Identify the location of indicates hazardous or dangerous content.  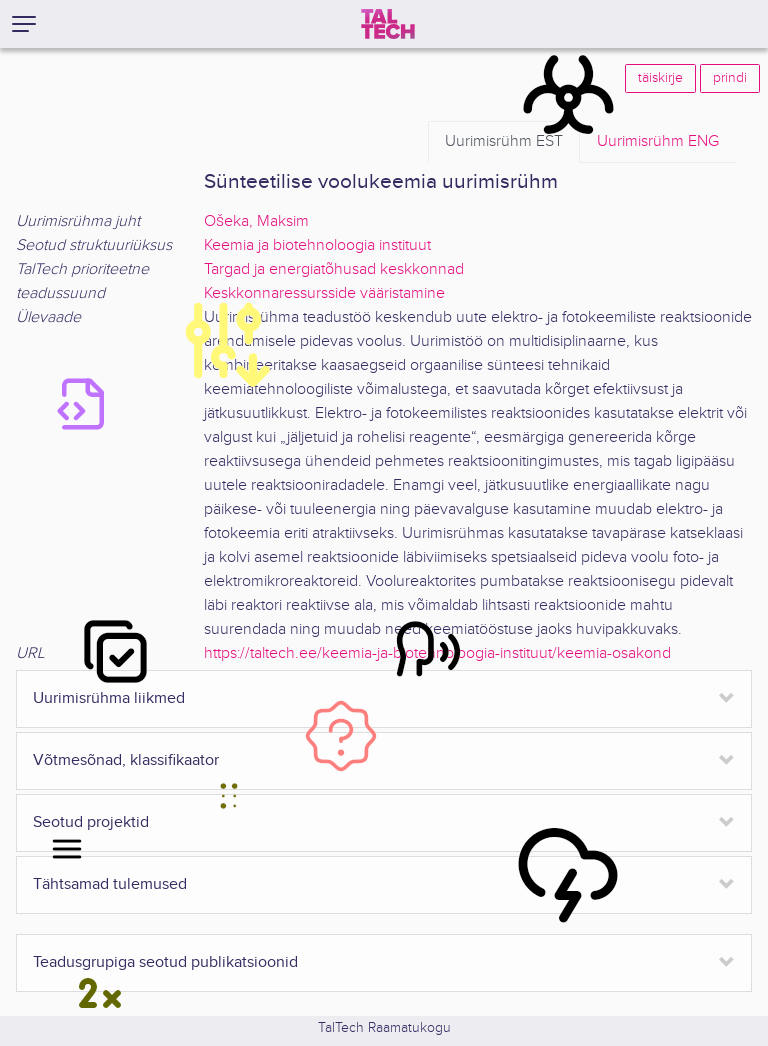
(568, 97).